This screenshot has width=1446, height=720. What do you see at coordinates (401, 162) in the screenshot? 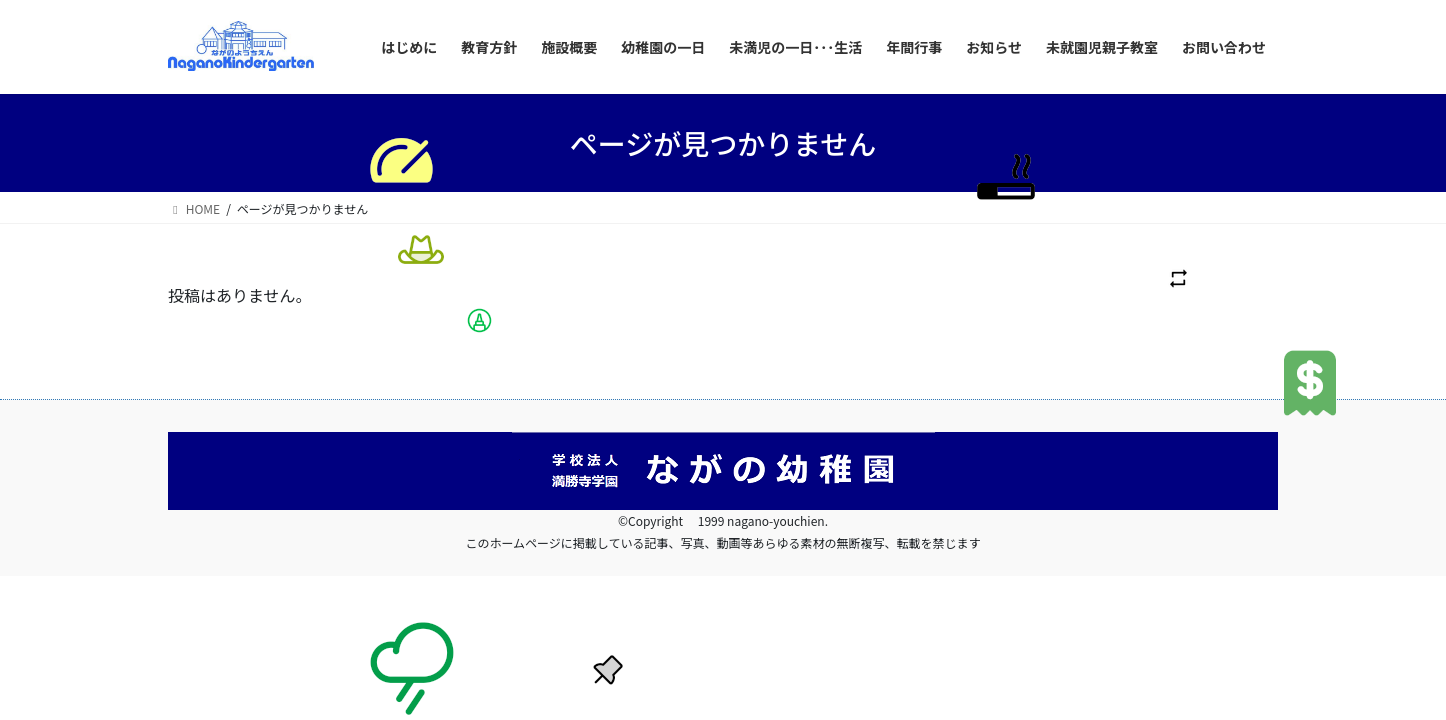
I see `view speed or performance metrics` at bounding box center [401, 162].